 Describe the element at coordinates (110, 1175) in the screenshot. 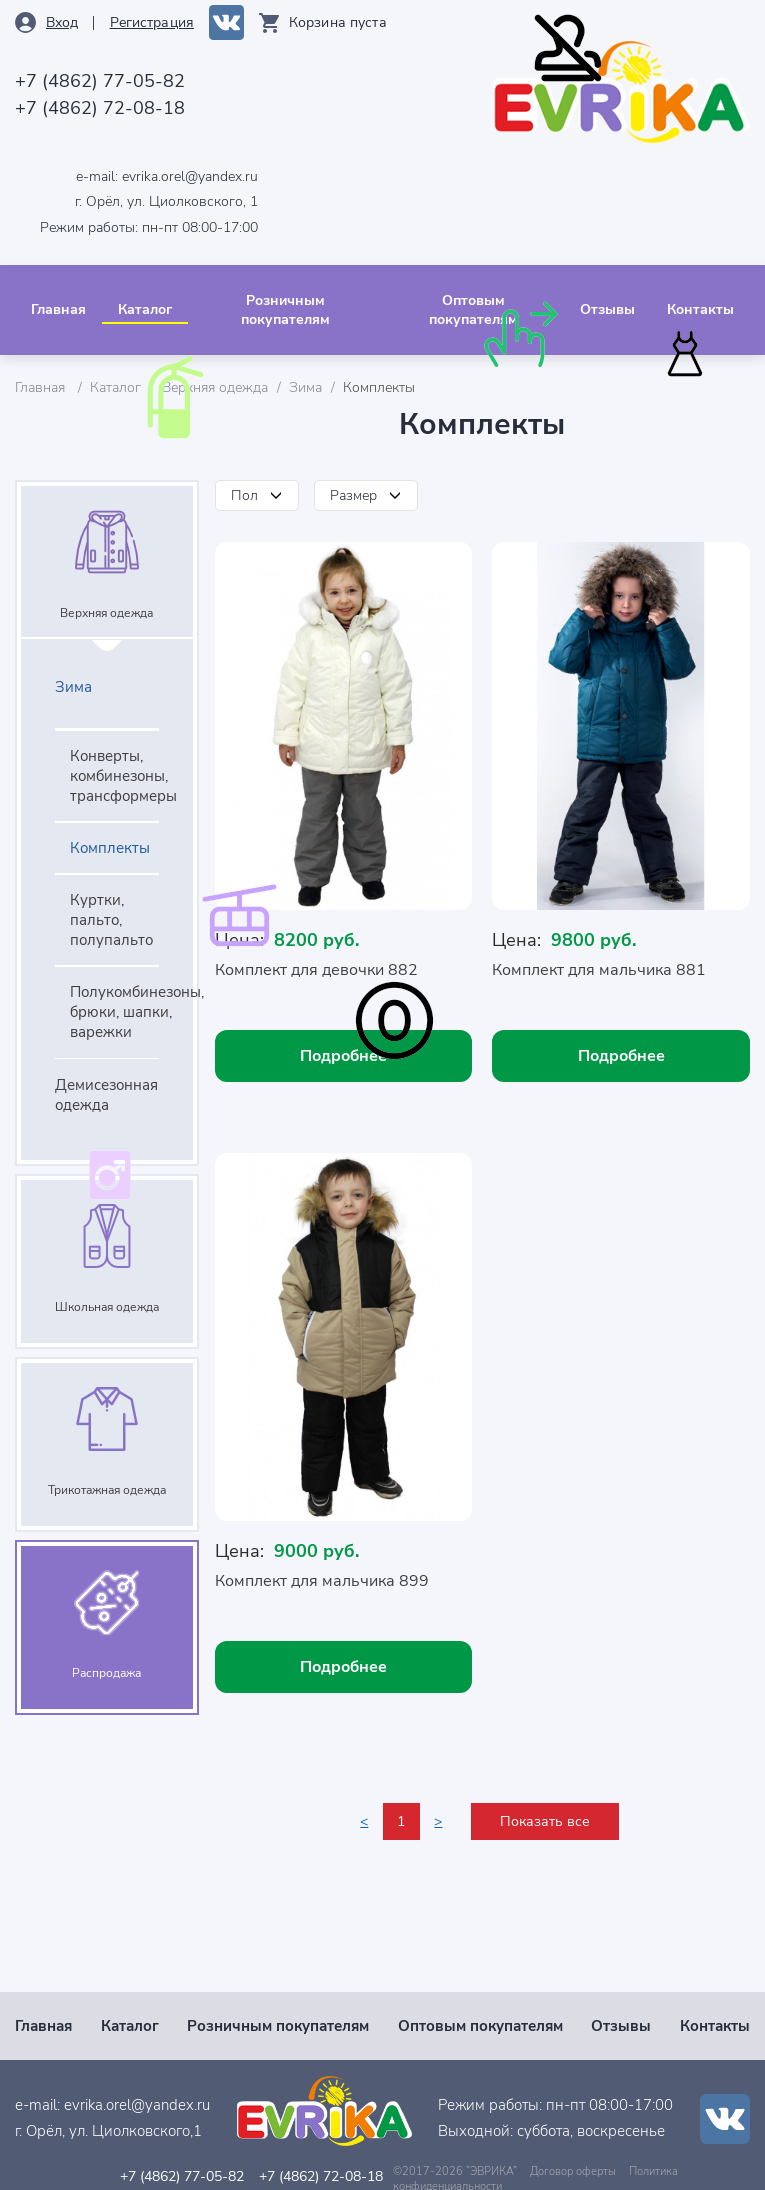

I see `indicates male gender selection` at that location.